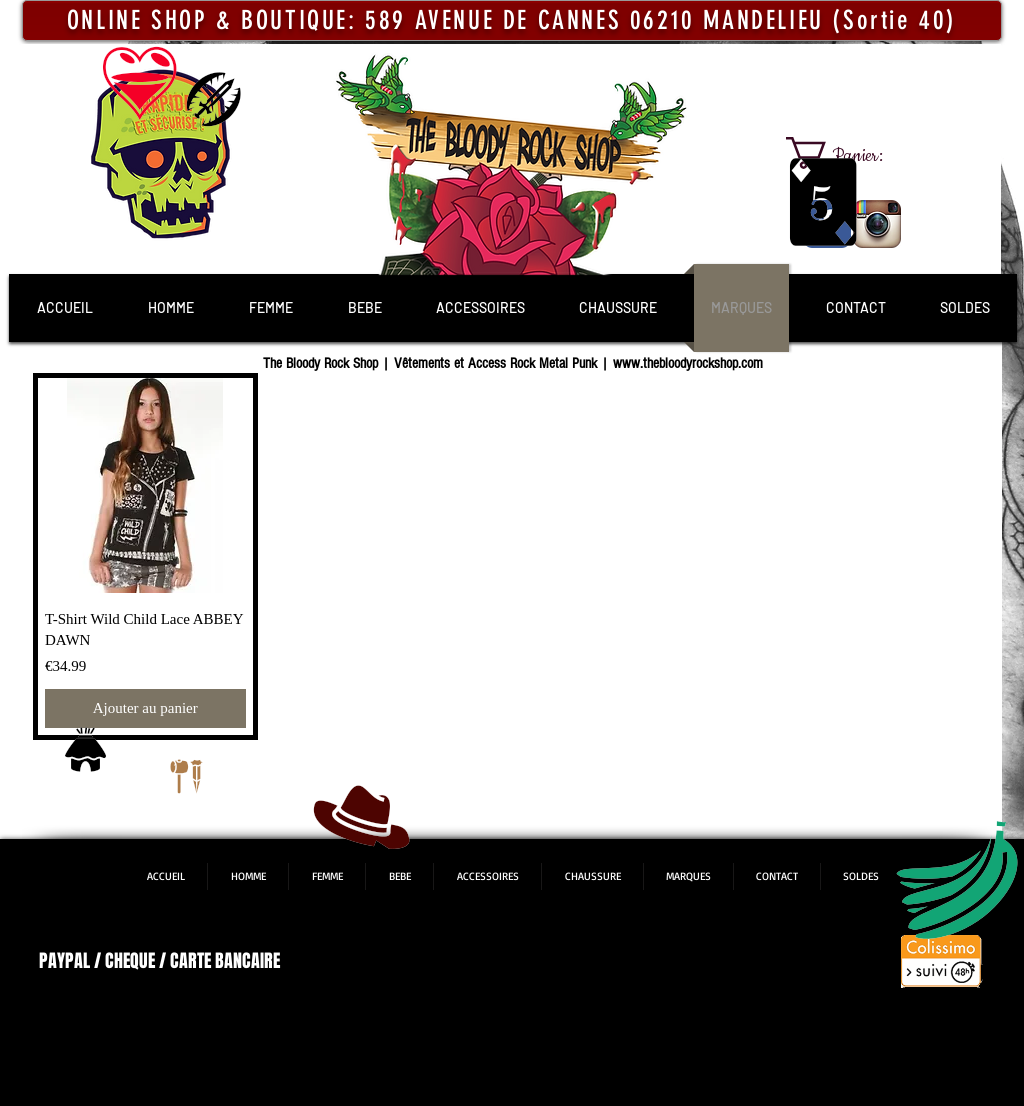 The image size is (1024, 1106). I want to click on craft or equip stake and hammer weapons, so click(186, 776).